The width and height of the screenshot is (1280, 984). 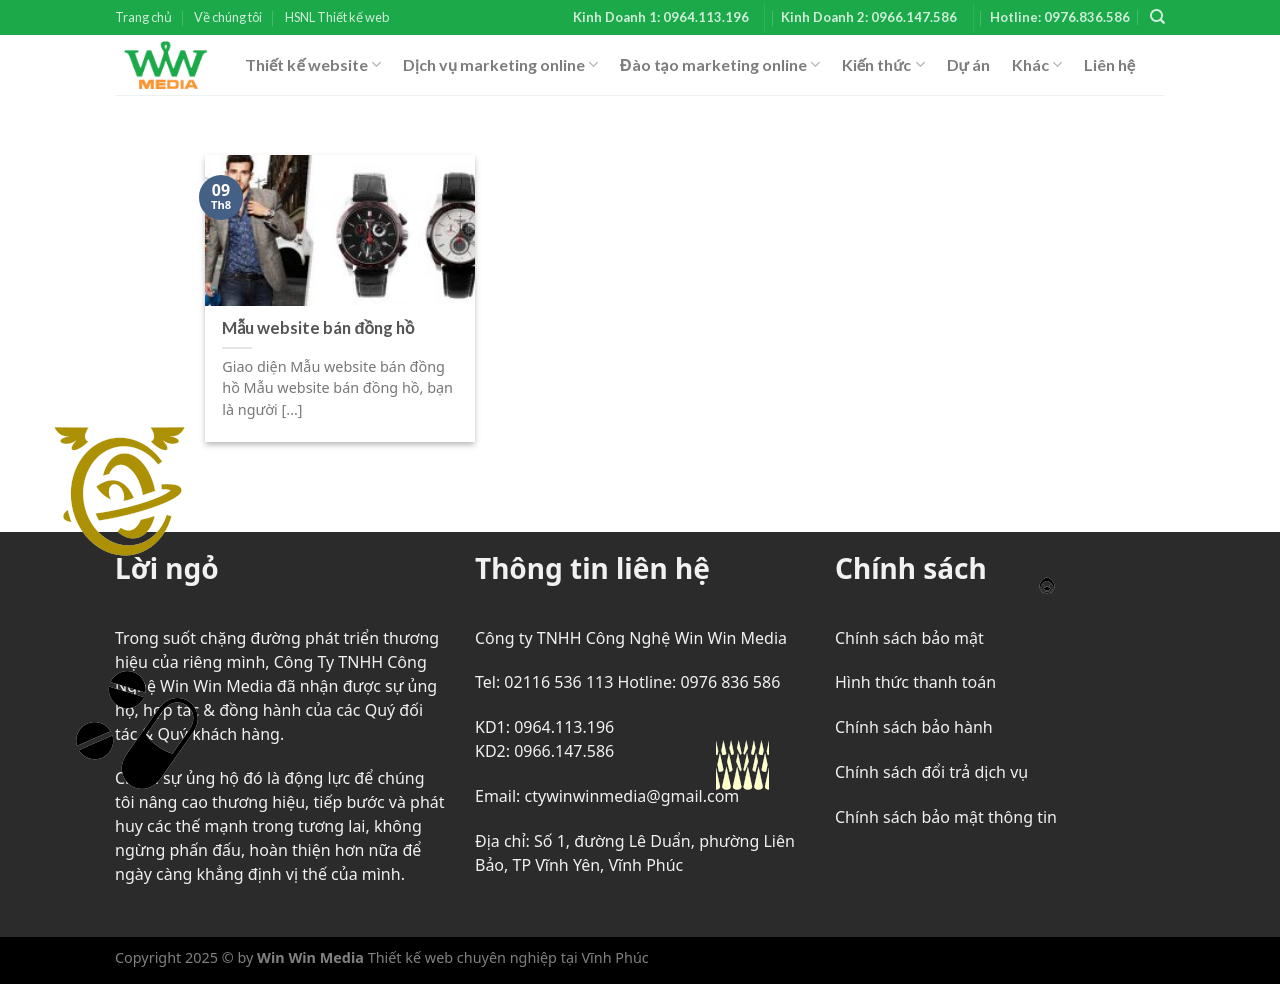 I want to click on select an ophanim character or creature type, so click(x=121, y=491).